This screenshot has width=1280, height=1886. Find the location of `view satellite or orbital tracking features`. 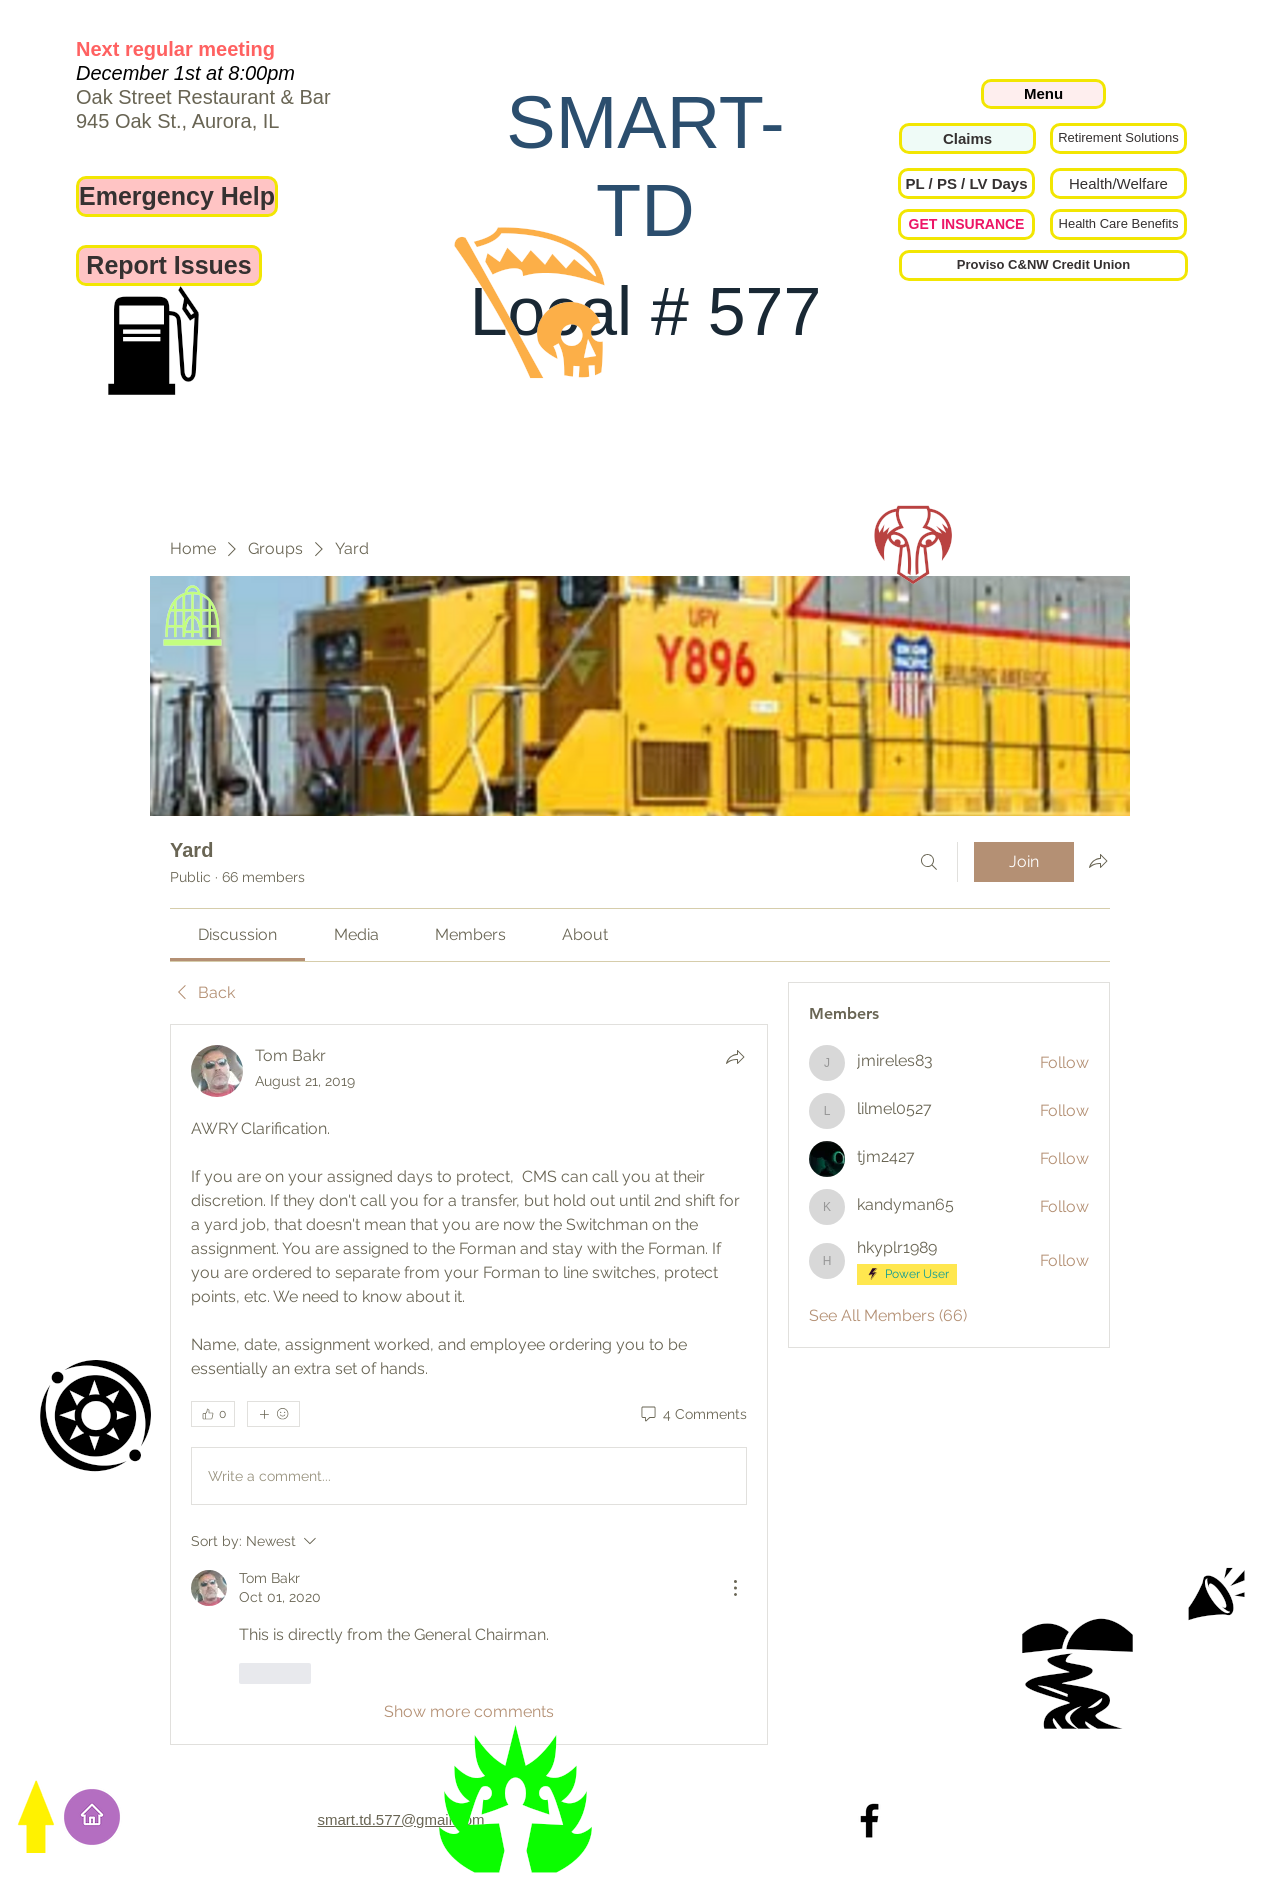

view satellite or orbital tracking features is located at coordinates (95, 1416).